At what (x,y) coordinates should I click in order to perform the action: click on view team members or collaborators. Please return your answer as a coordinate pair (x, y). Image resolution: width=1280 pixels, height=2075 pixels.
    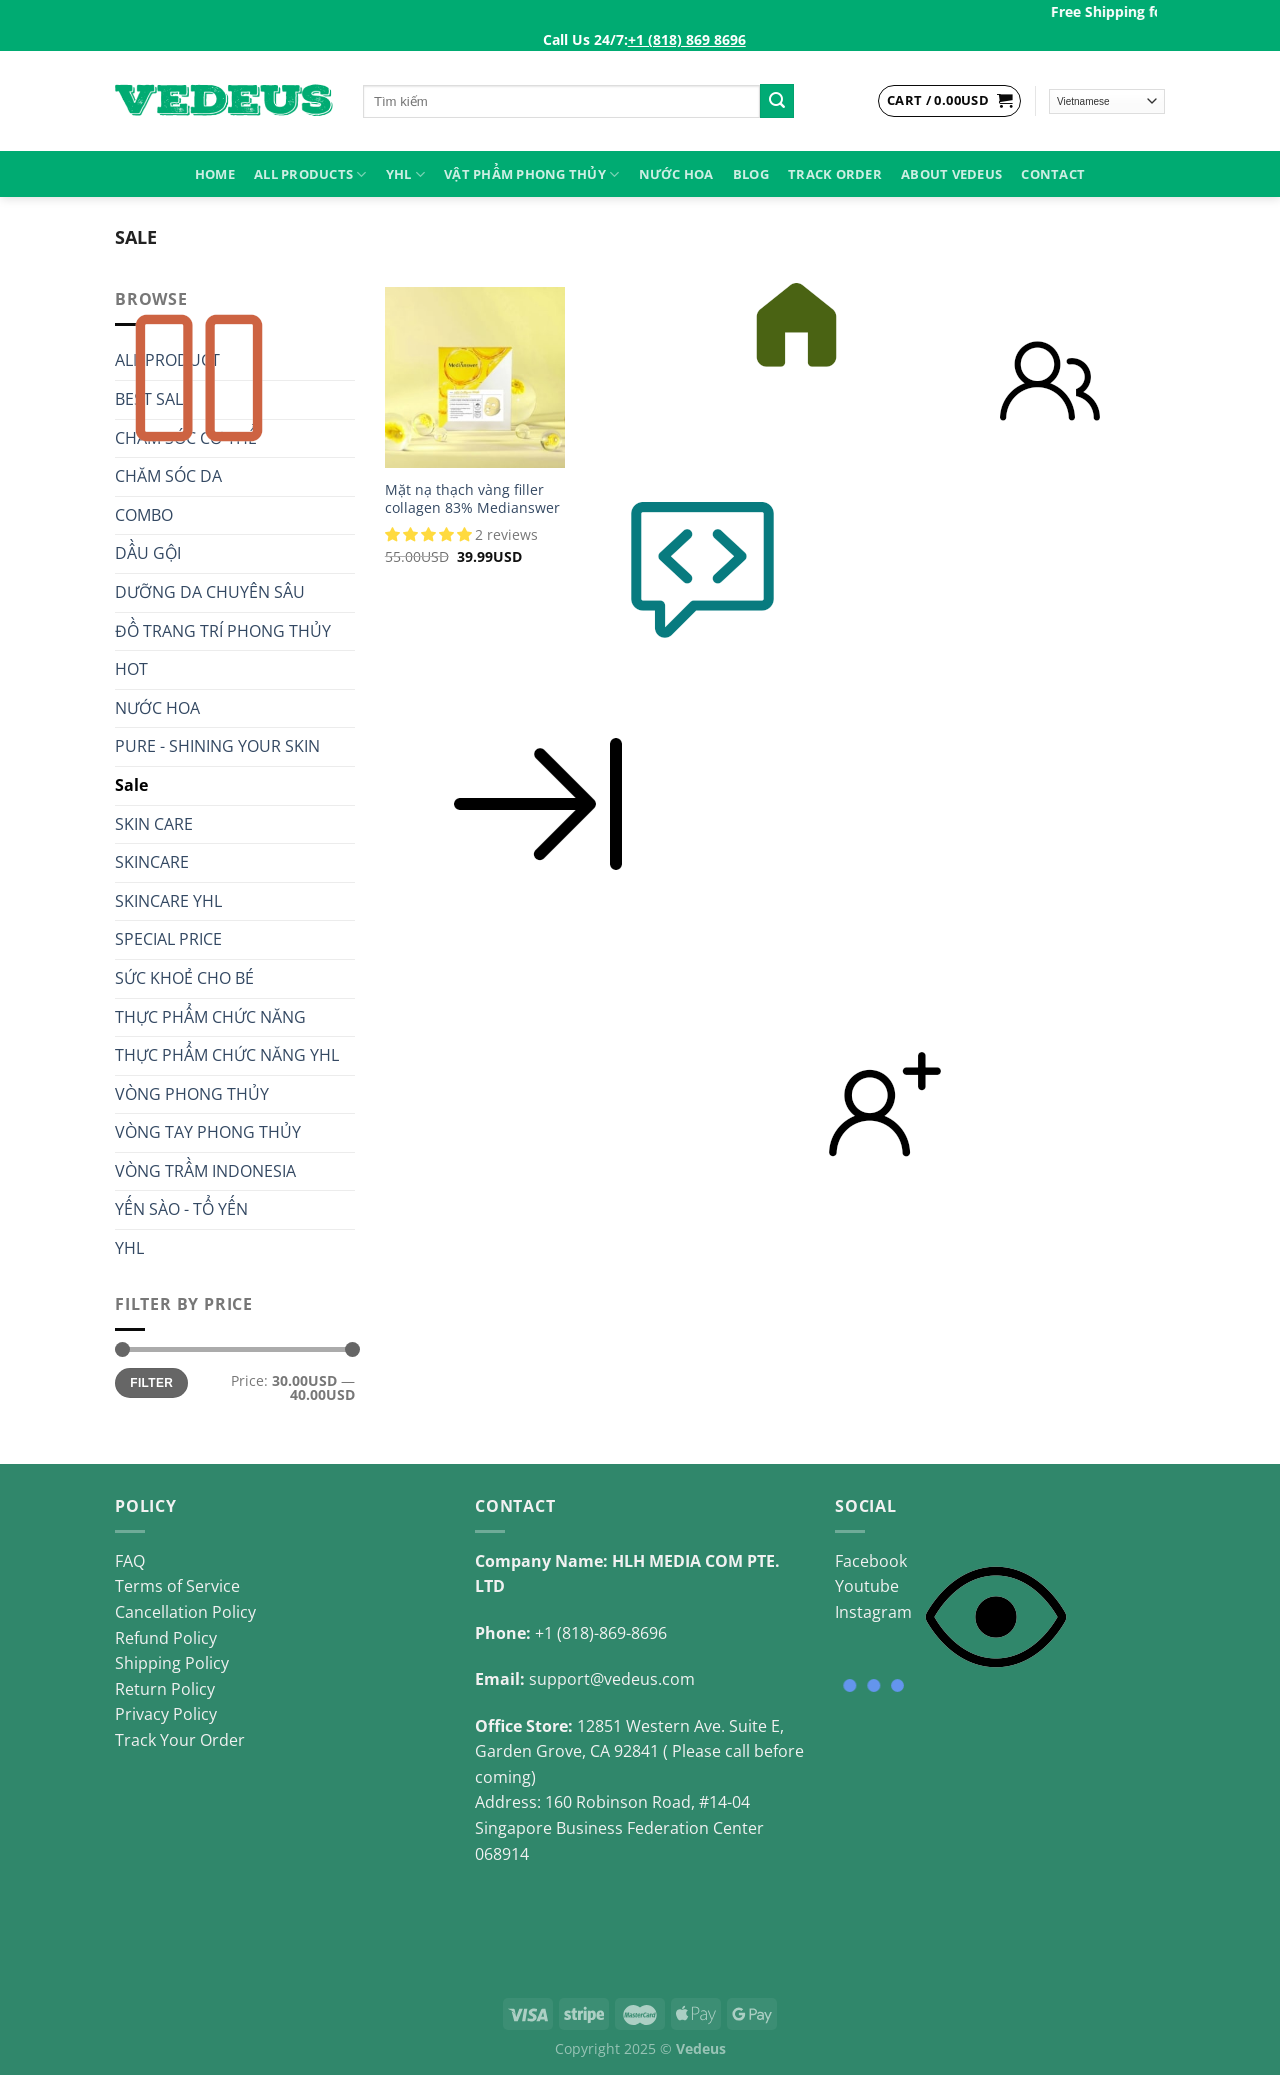
    Looking at the image, I should click on (1050, 381).